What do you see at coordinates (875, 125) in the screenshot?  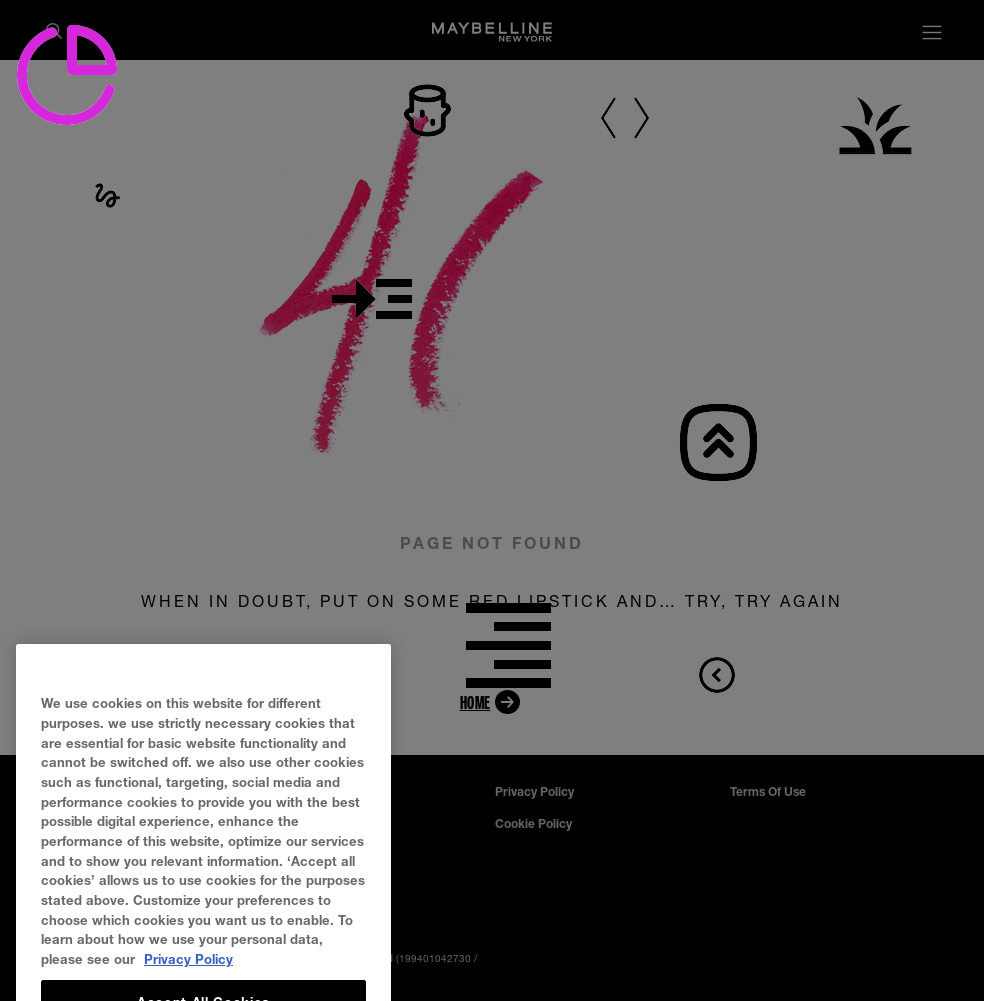 I see `indicates a park or green space` at bounding box center [875, 125].